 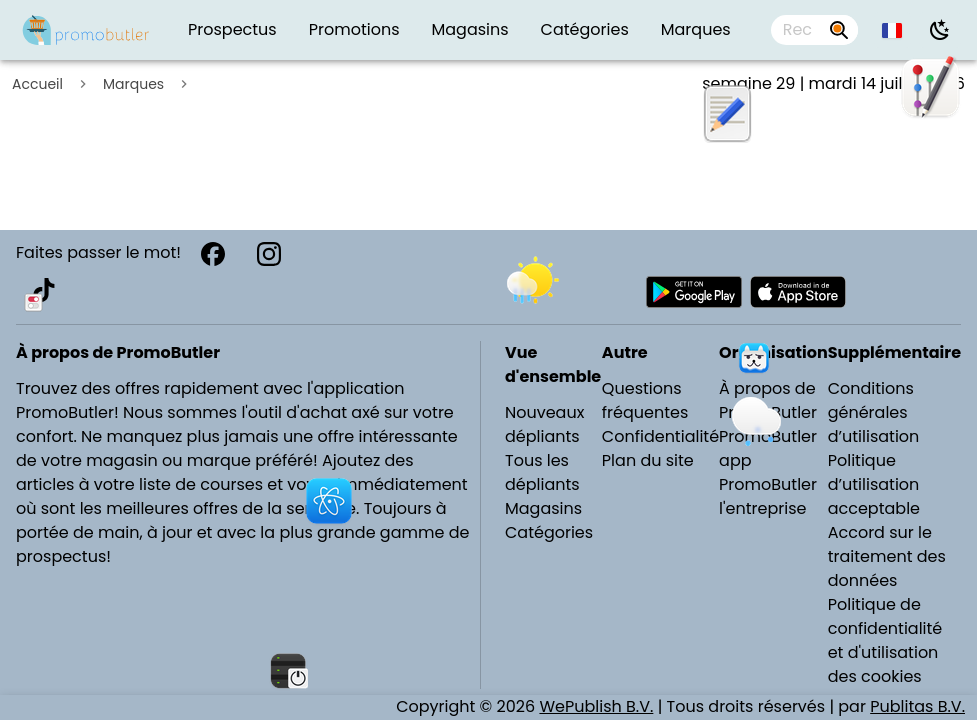 What do you see at coordinates (754, 358) in the screenshot?
I see `open Alpaca AI chat application` at bounding box center [754, 358].